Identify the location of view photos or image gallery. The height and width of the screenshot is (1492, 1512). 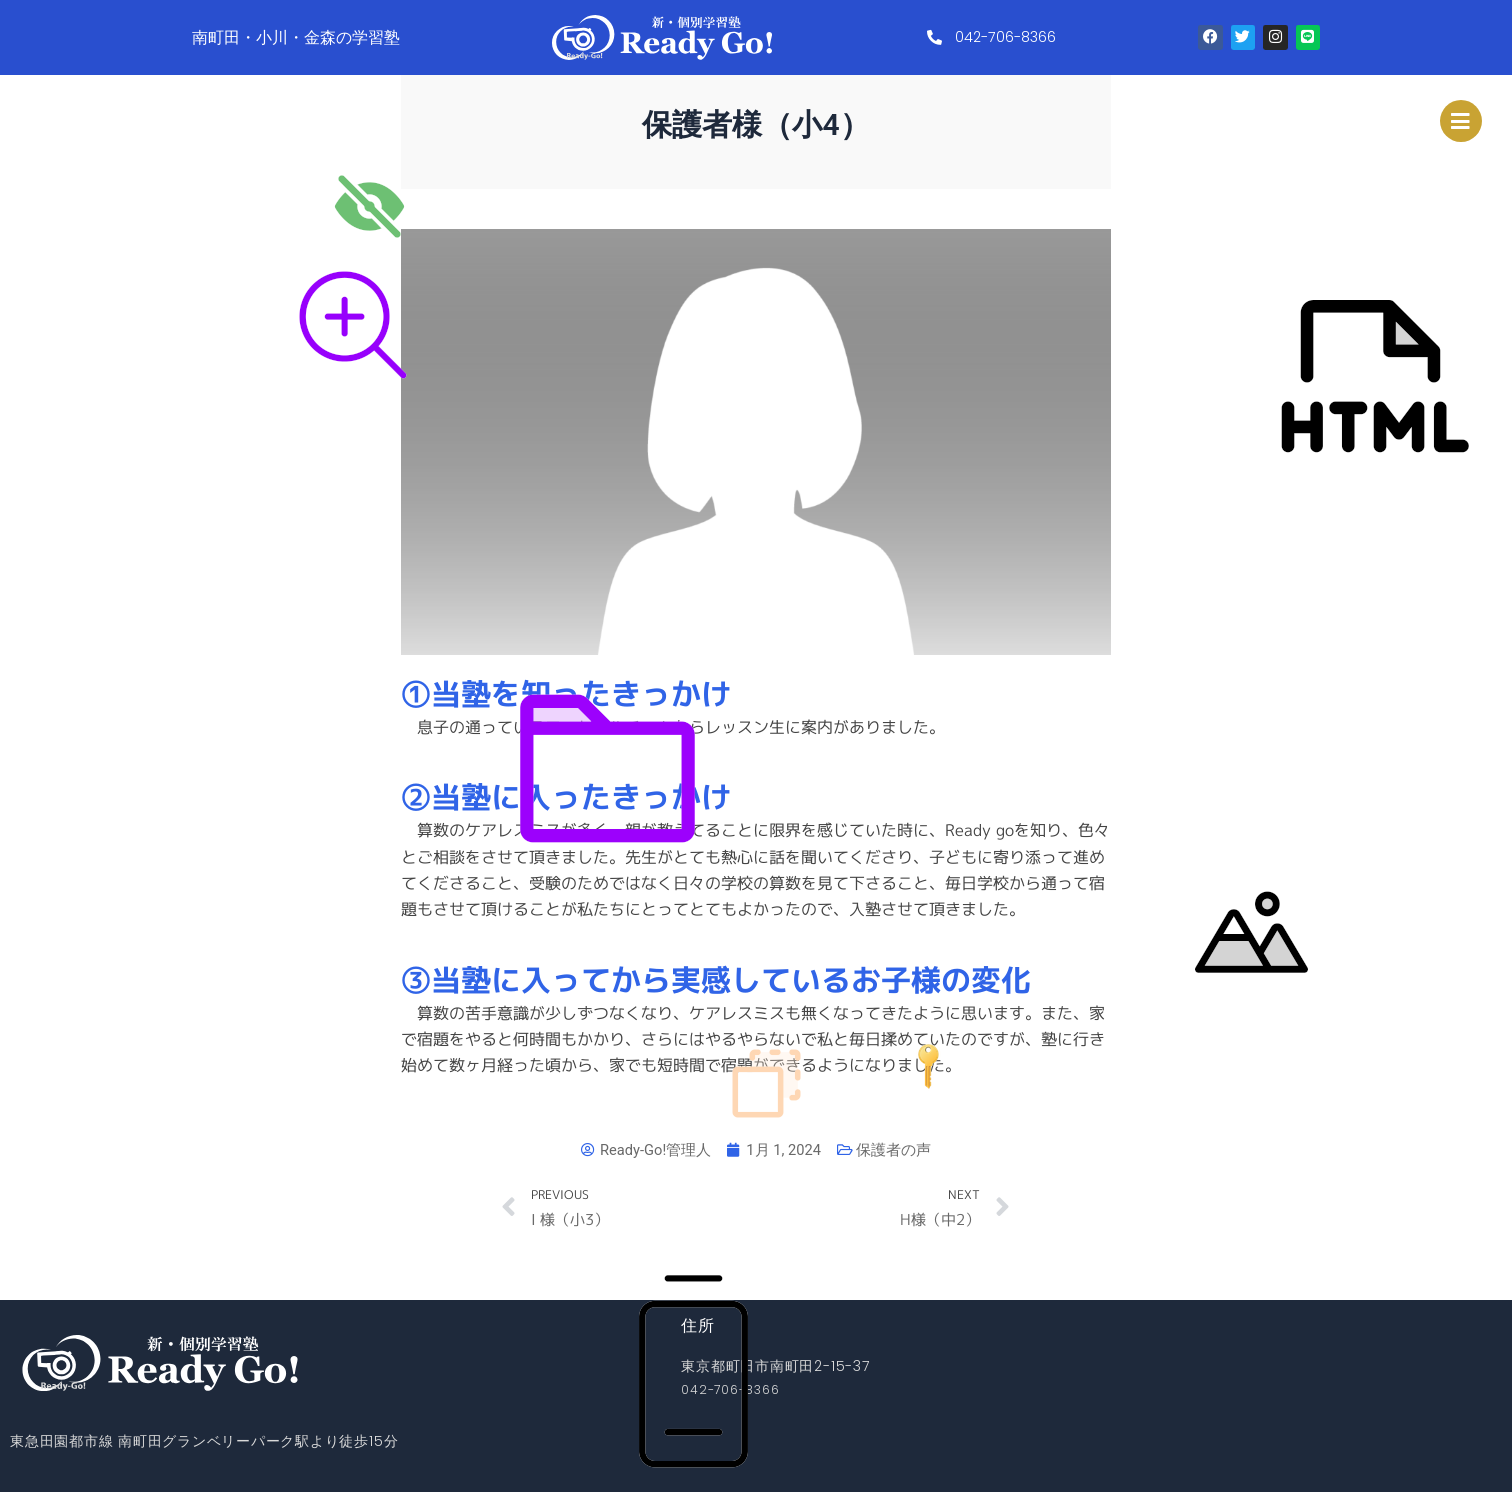
(1251, 937).